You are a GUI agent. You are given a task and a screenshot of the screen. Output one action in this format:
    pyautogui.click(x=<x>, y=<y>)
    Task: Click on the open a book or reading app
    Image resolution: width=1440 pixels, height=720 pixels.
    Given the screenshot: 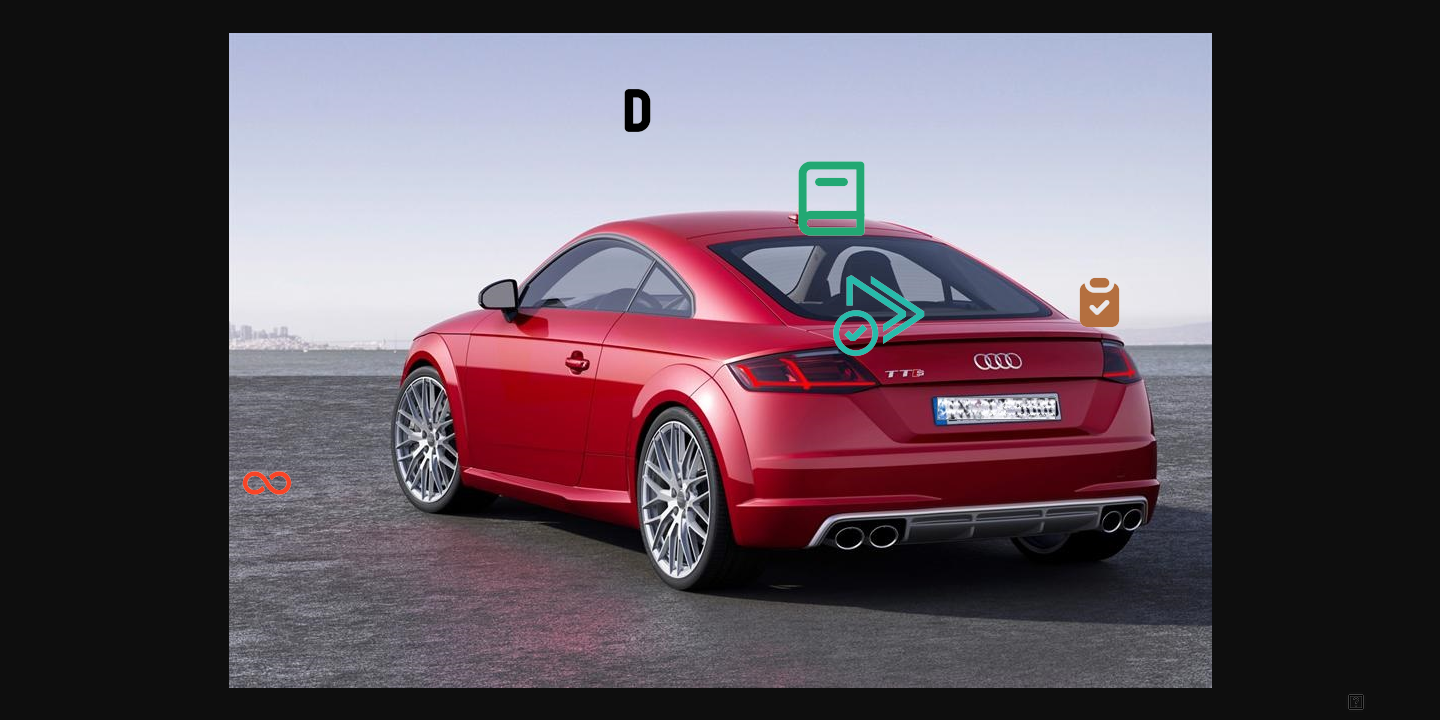 What is the action you would take?
    pyautogui.click(x=831, y=198)
    